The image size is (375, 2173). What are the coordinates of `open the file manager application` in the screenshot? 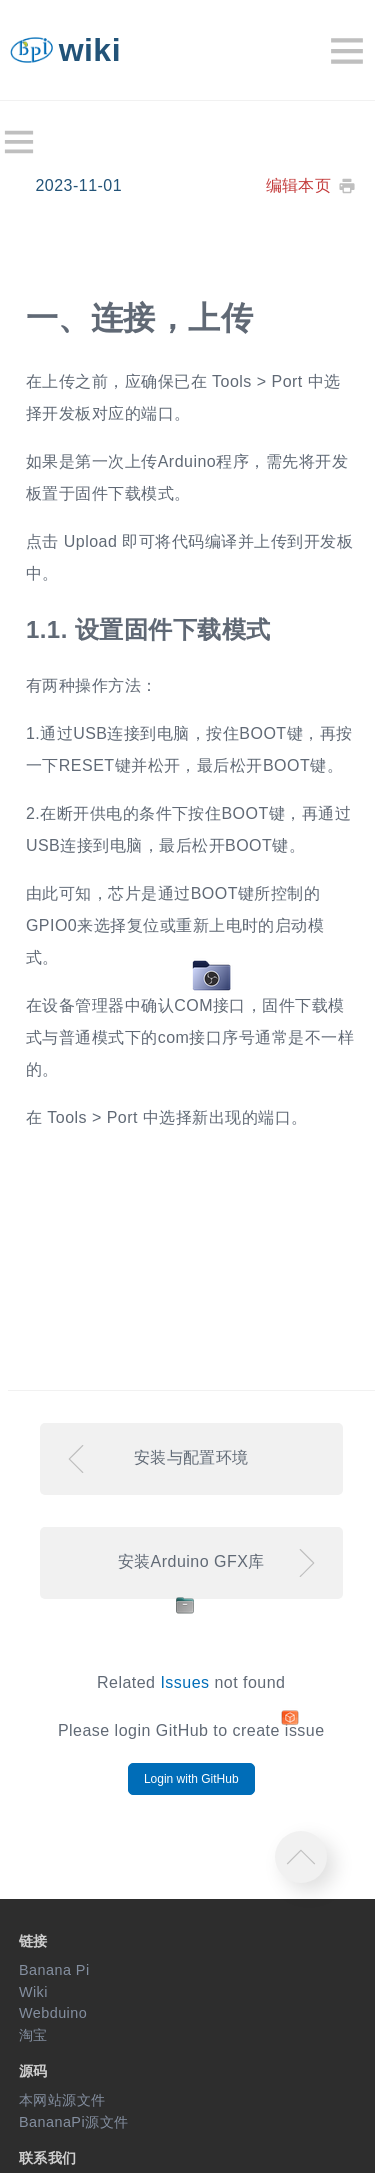 It's located at (185, 1605).